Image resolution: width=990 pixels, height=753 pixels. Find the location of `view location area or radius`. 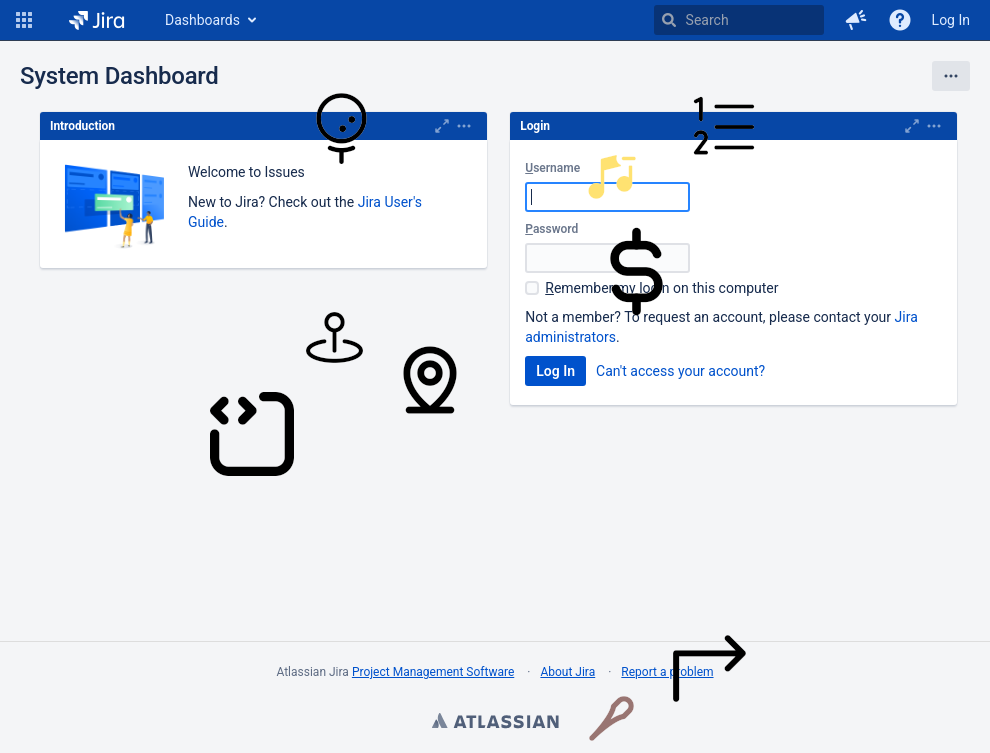

view location area or radius is located at coordinates (334, 338).